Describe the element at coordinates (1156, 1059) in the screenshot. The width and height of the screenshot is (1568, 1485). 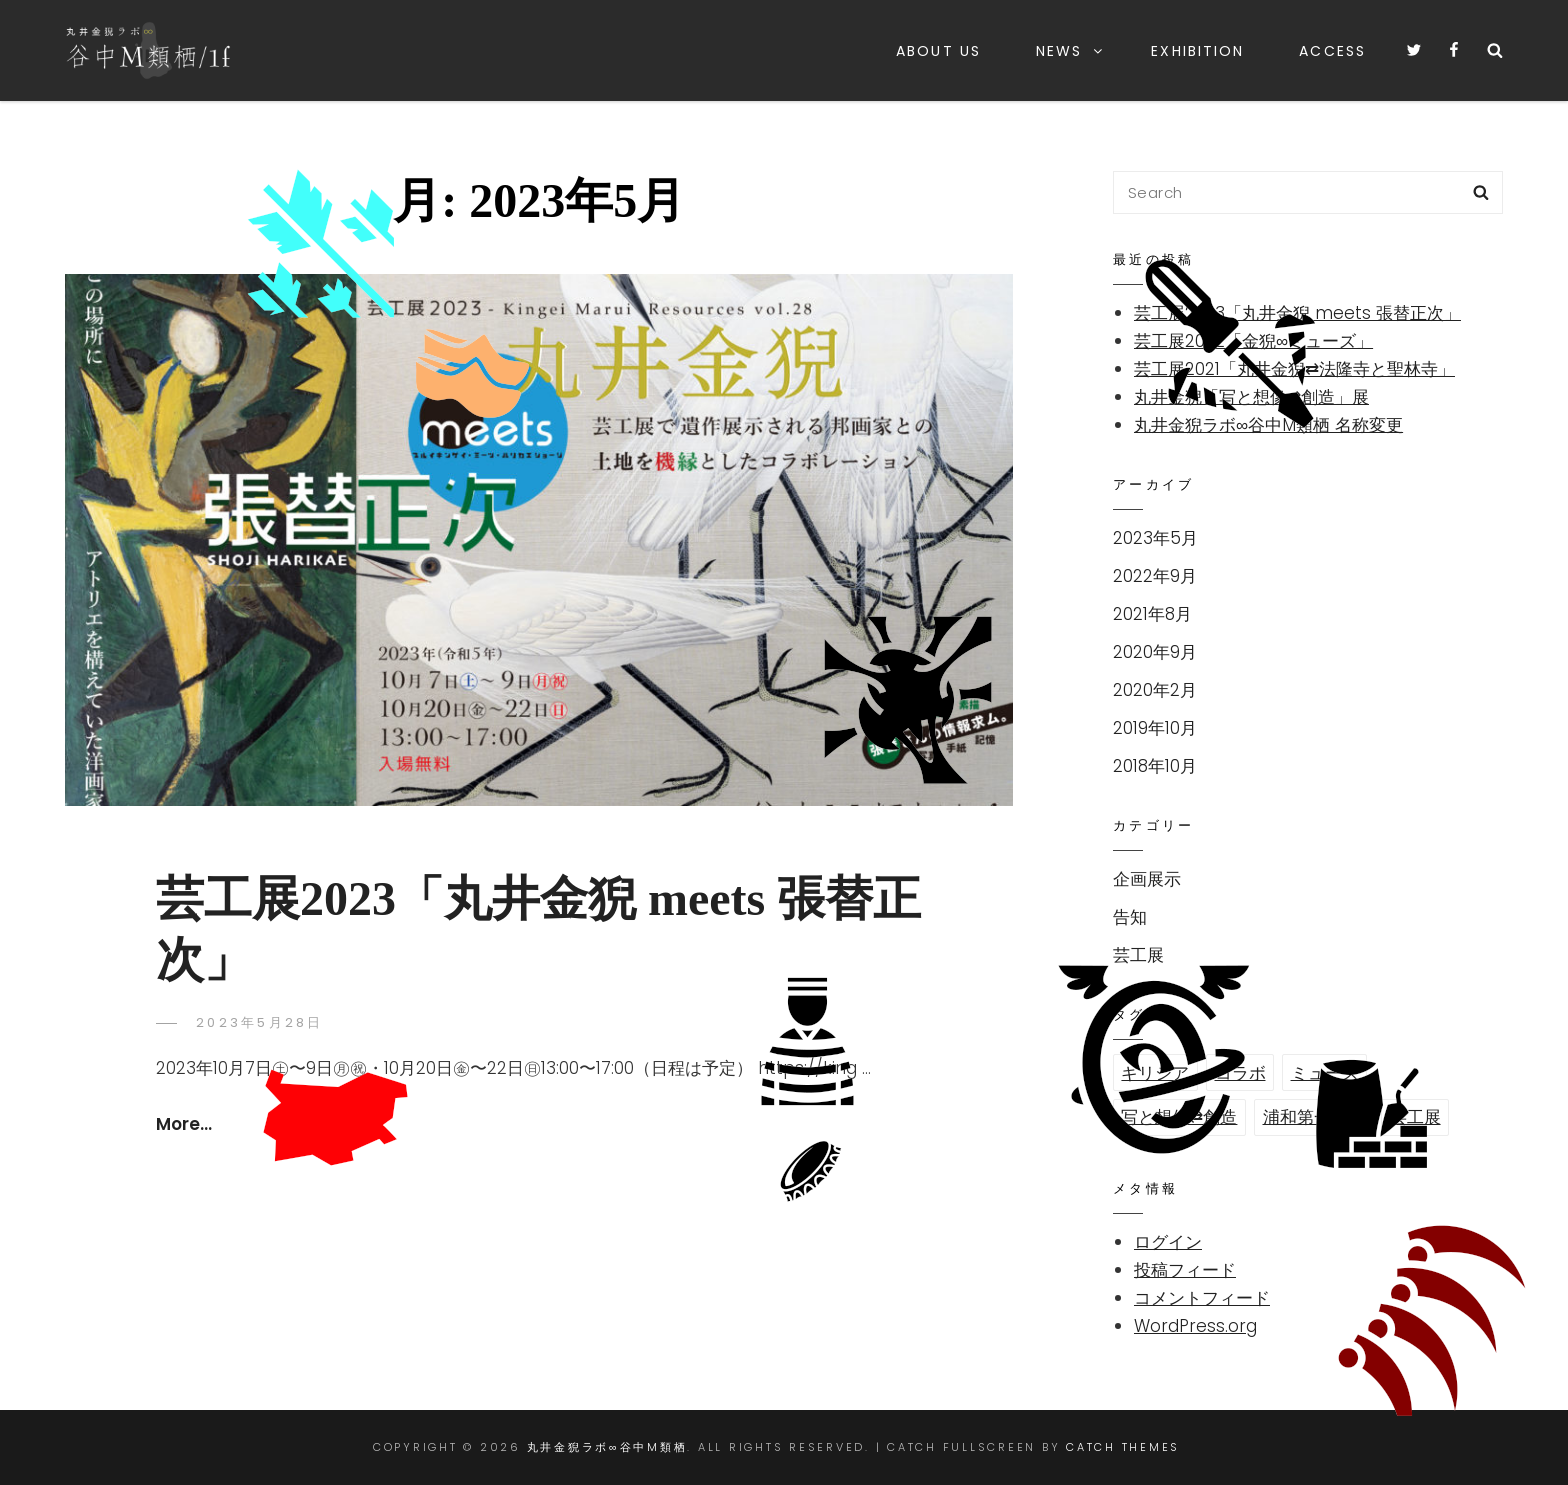
I see `select an ophanim character or creature type` at that location.